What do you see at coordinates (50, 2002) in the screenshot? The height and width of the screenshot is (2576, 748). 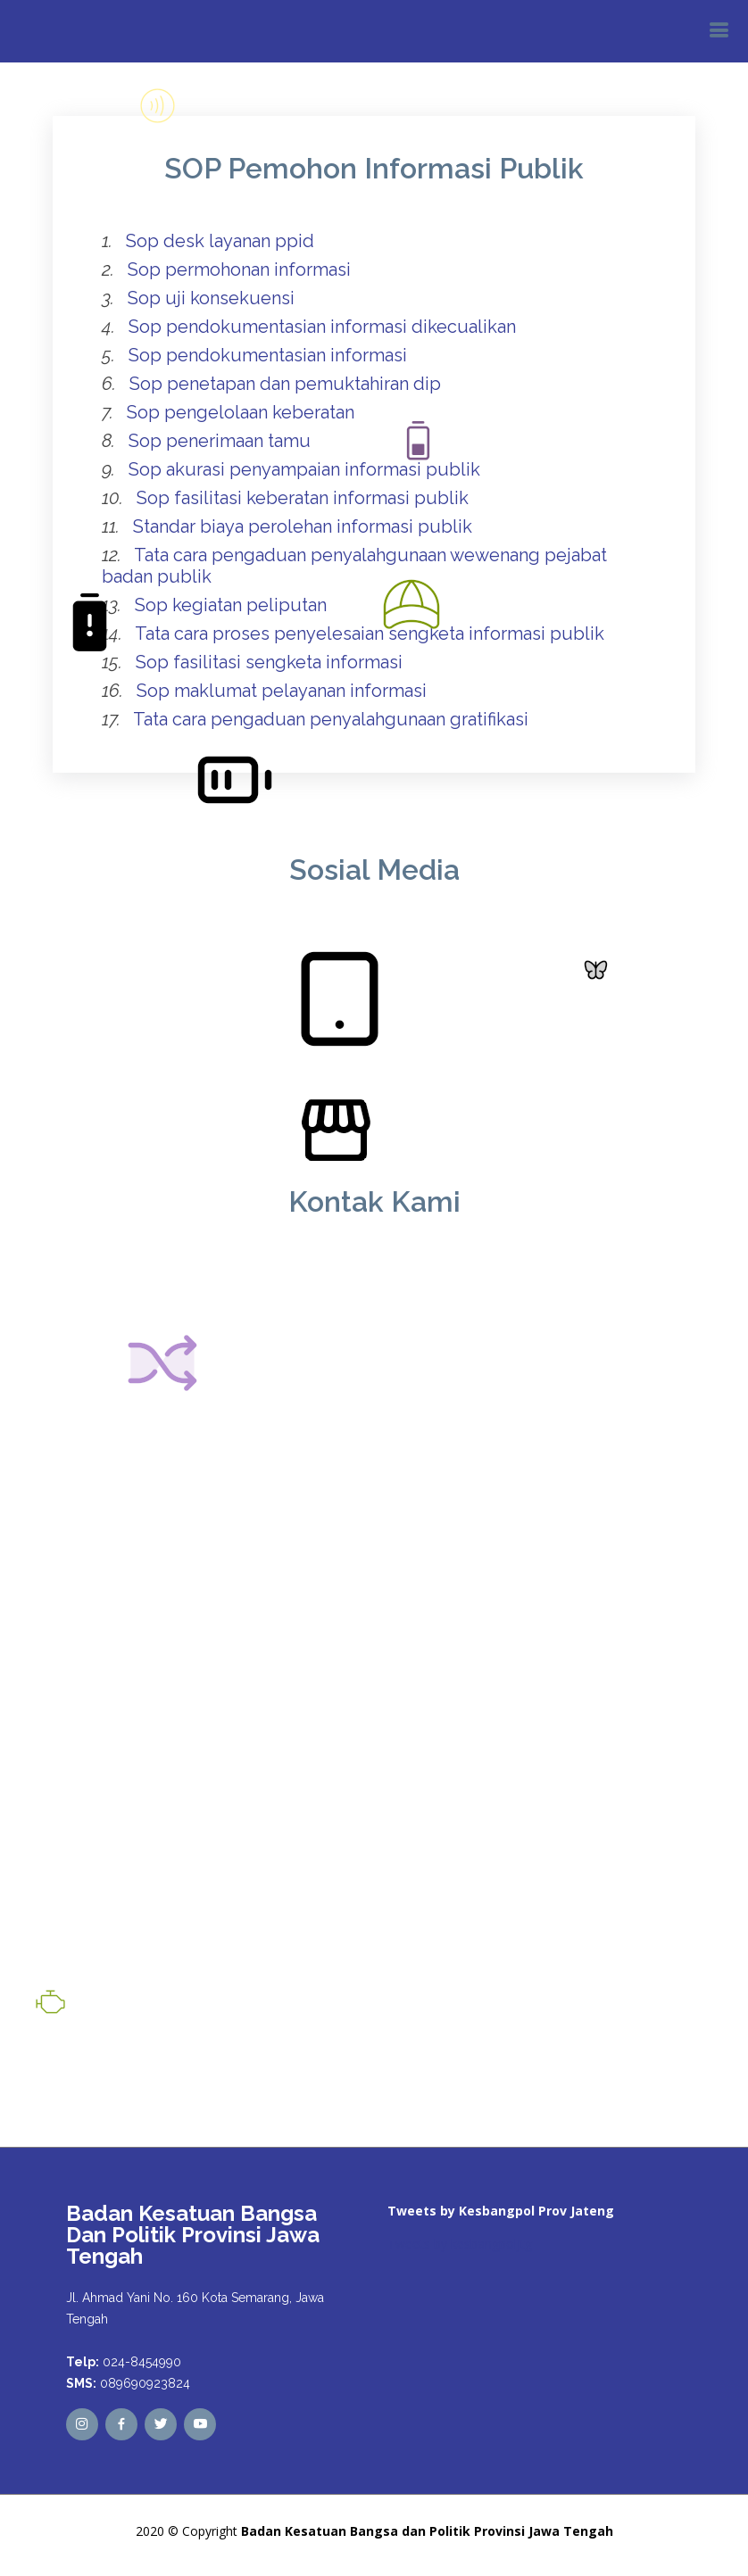 I see `view engine or vehicle diagnostics` at bounding box center [50, 2002].